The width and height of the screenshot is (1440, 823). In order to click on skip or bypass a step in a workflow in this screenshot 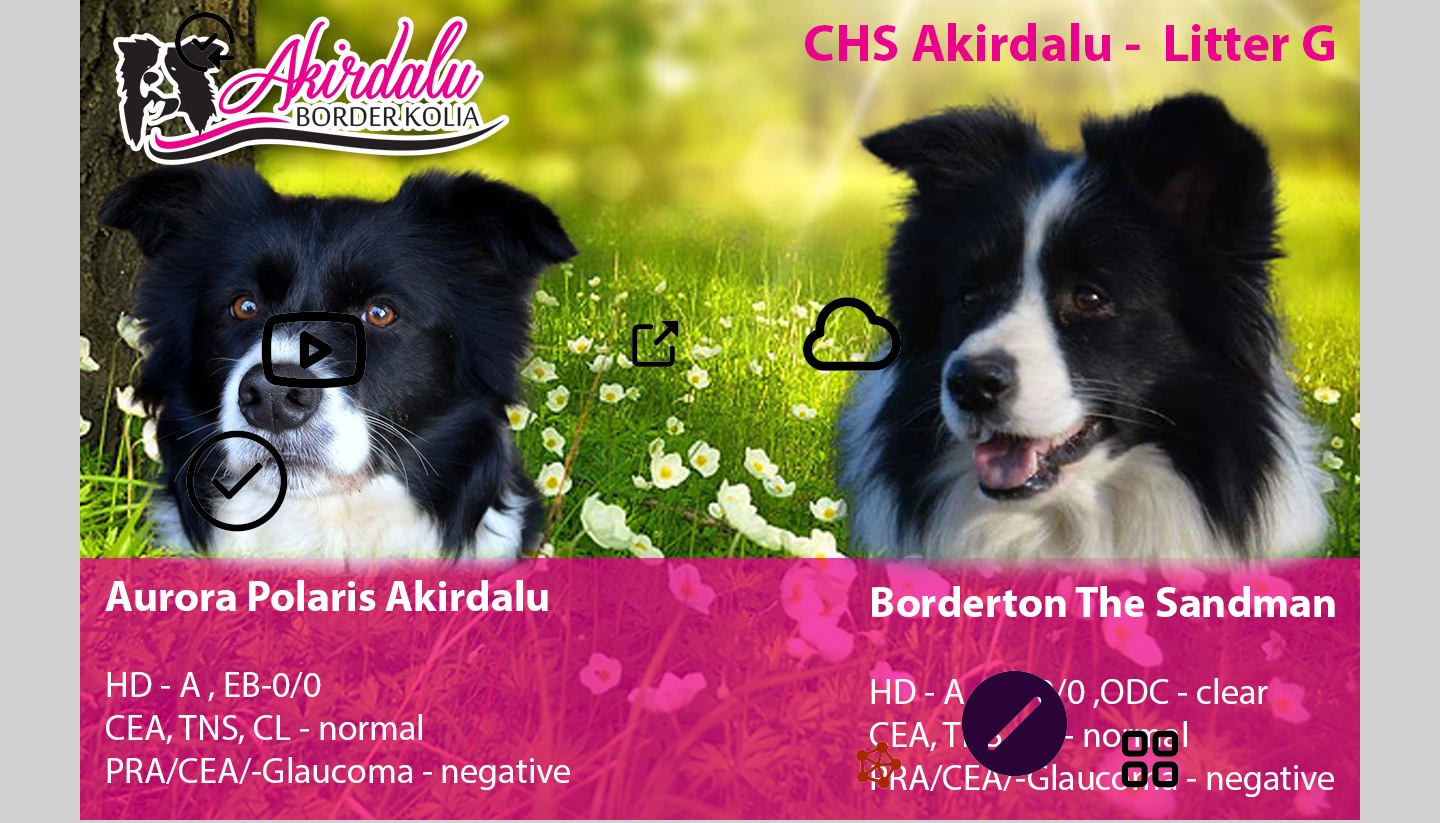, I will do `click(1014, 723)`.